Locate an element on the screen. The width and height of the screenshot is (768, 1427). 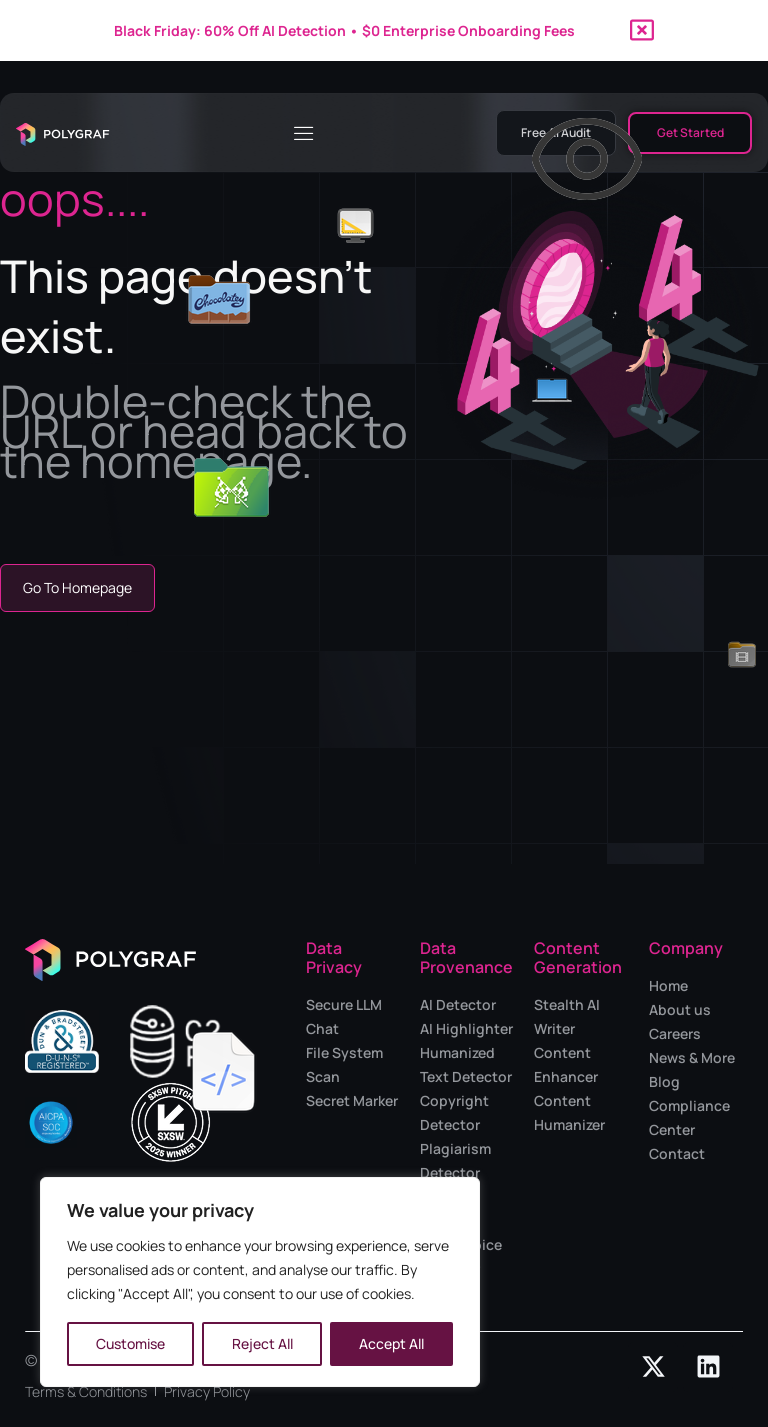
folder containing chocolatey package manager files is located at coordinates (219, 301).